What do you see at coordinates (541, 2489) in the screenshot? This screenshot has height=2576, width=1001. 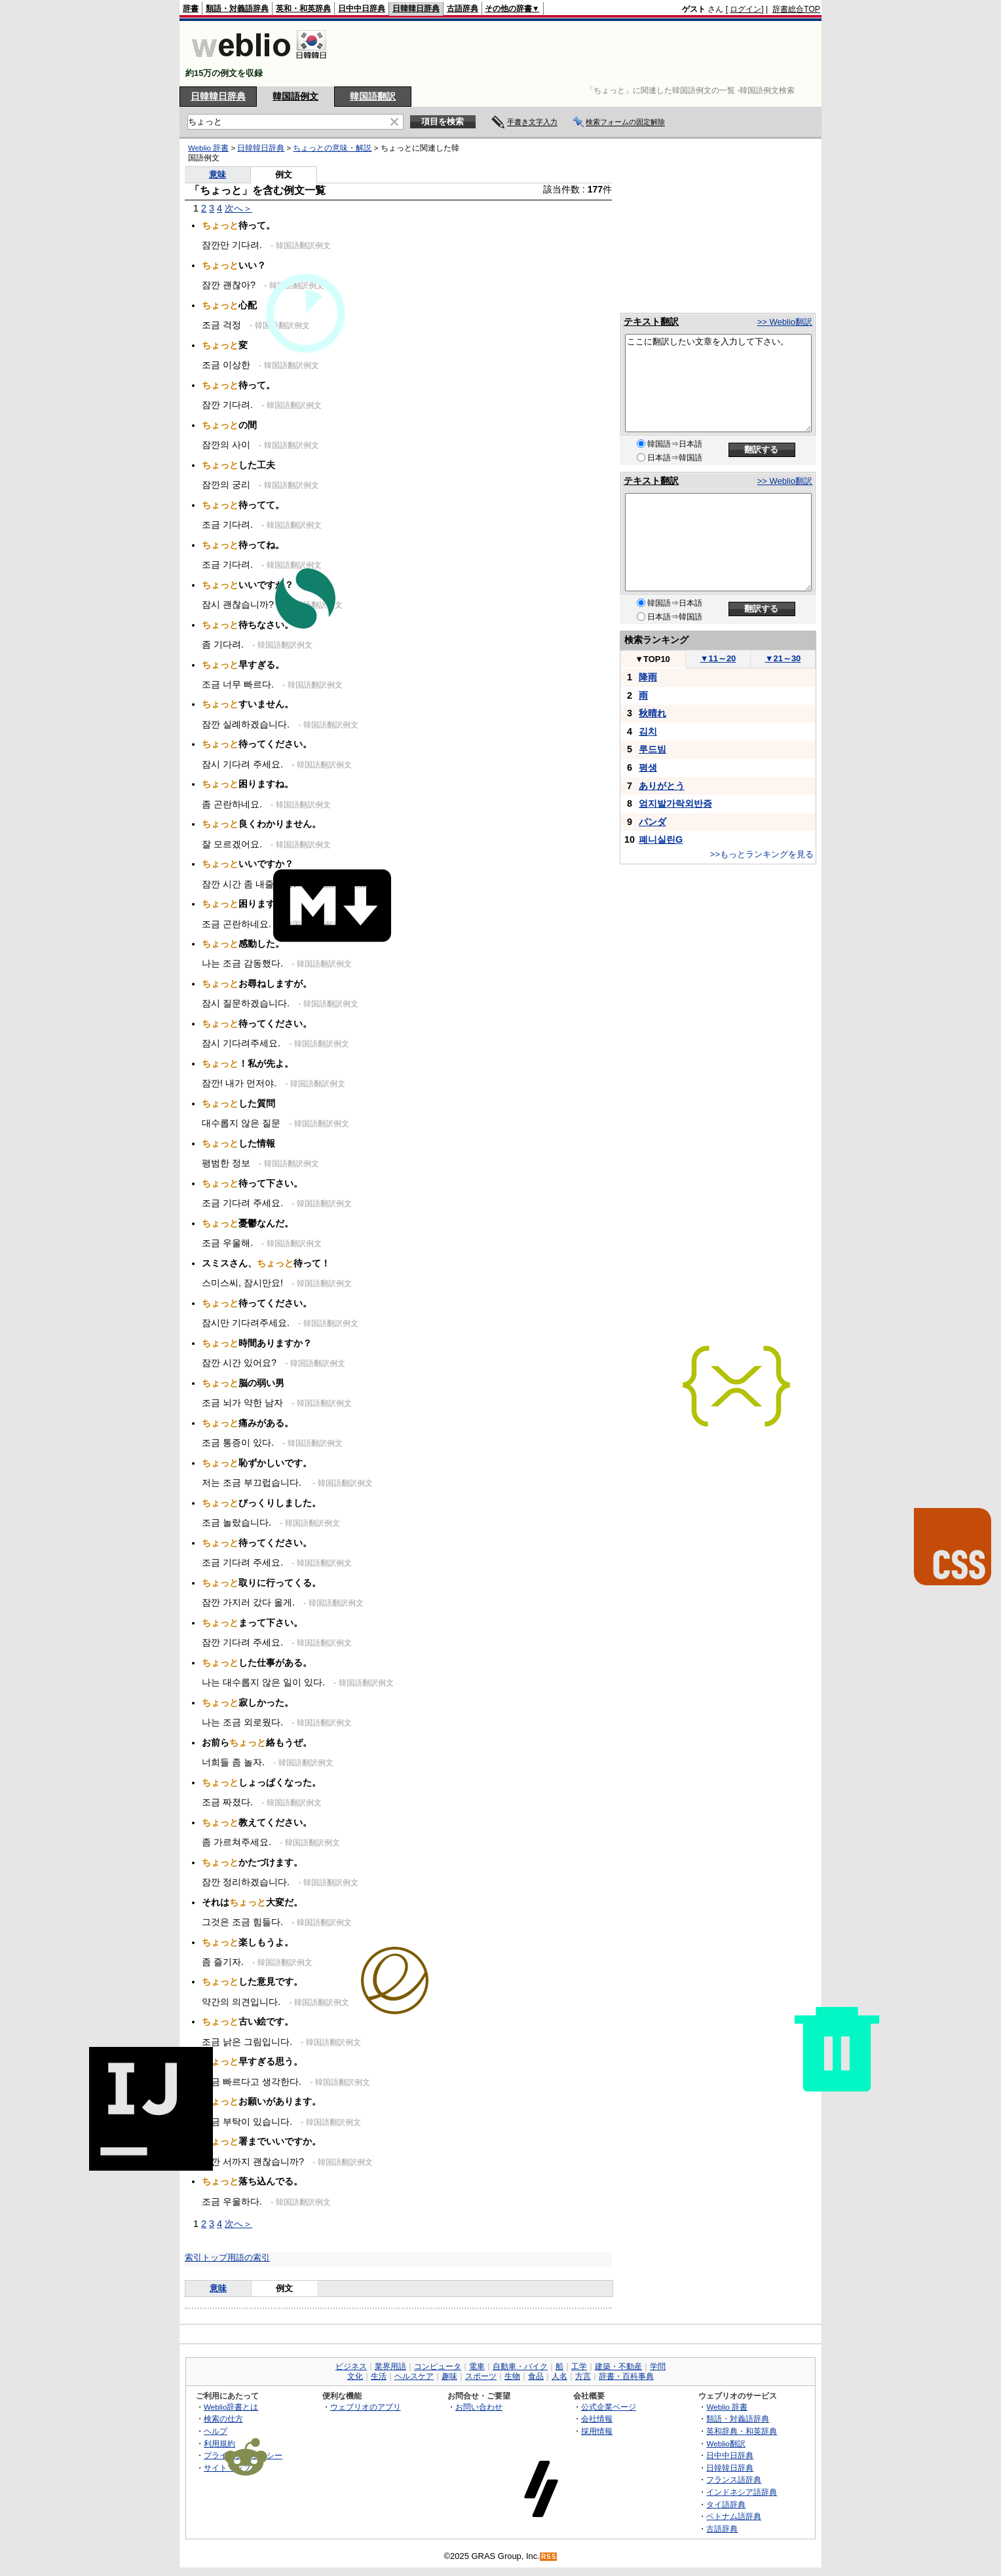 I see `open Winamp media player` at bounding box center [541, 2489].